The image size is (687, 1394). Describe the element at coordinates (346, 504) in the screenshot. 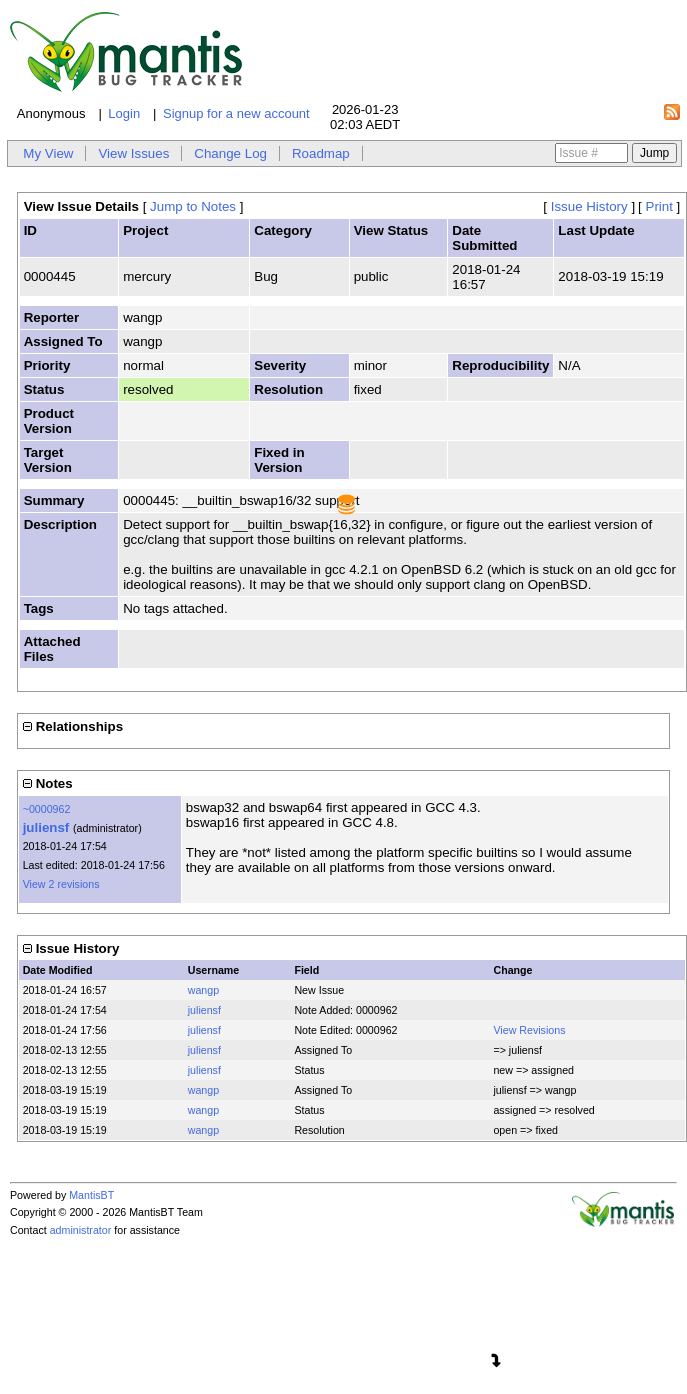

I see `view database or data storage` at that location.